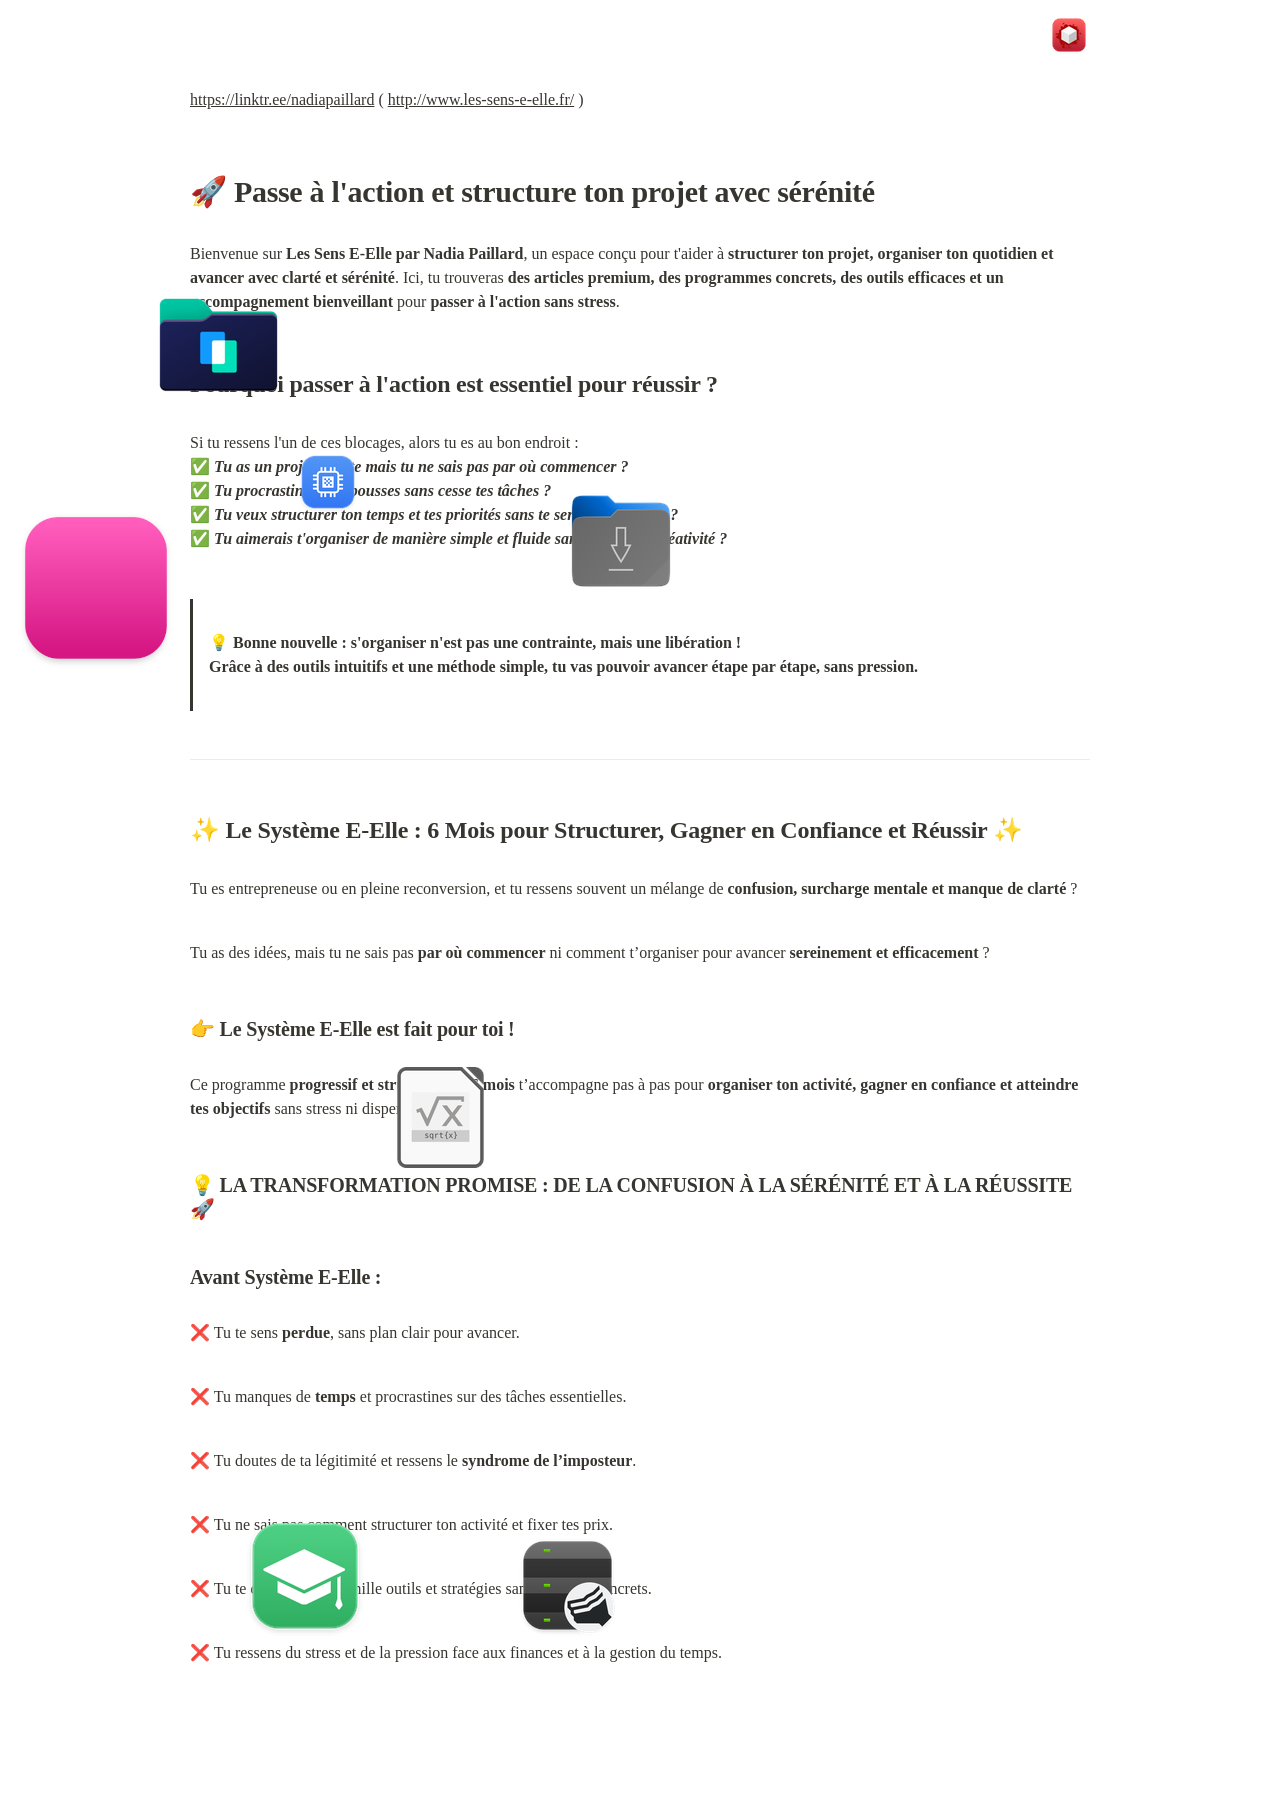 Image resolution: width=1280 pixels, height=1801 pixels. What do you see at coordinates (1069, 35) in the screenshot?
I see `launch assaultcube game` at bounding box center [1069, 35].